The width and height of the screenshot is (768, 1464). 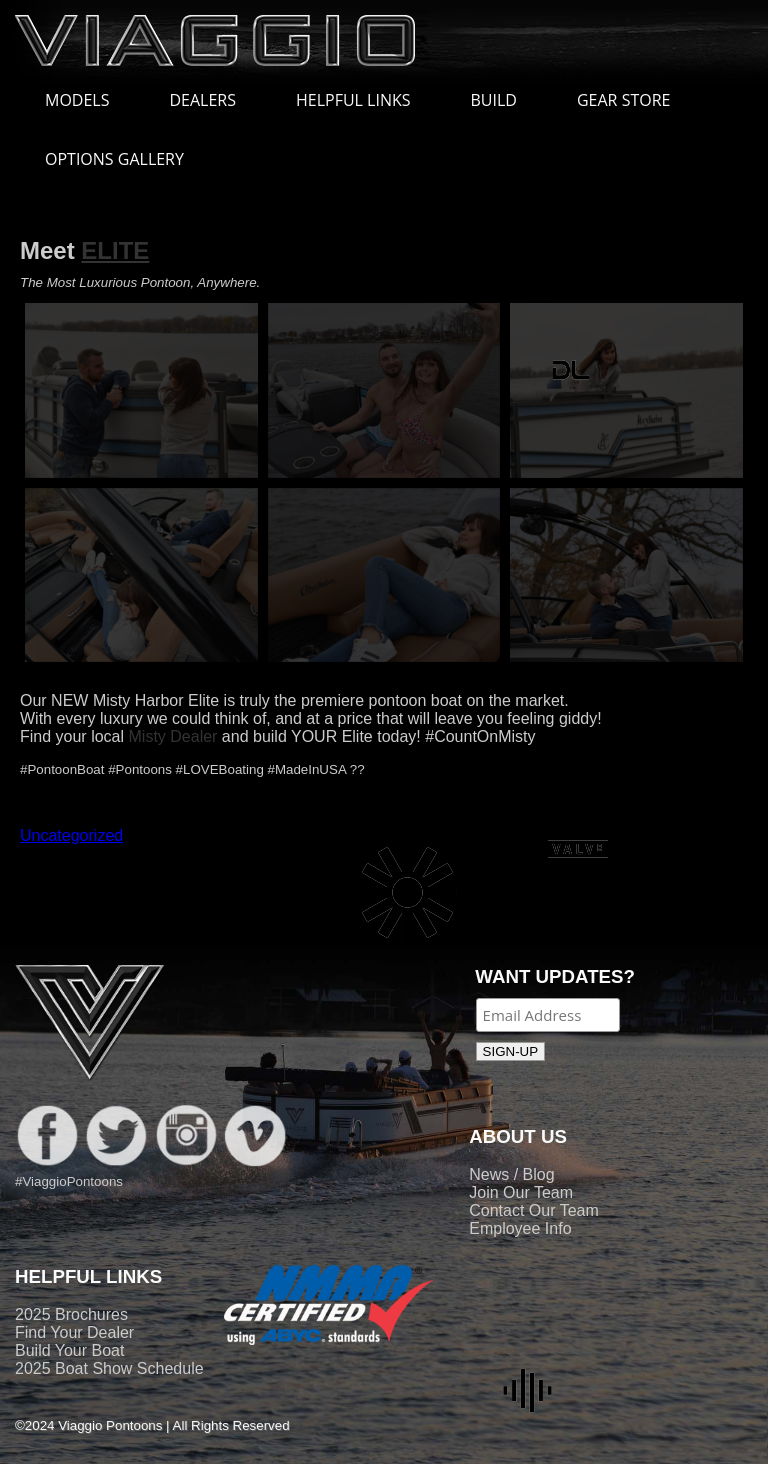 I want to click on valve corporation logo, so click(x=578, y=849).